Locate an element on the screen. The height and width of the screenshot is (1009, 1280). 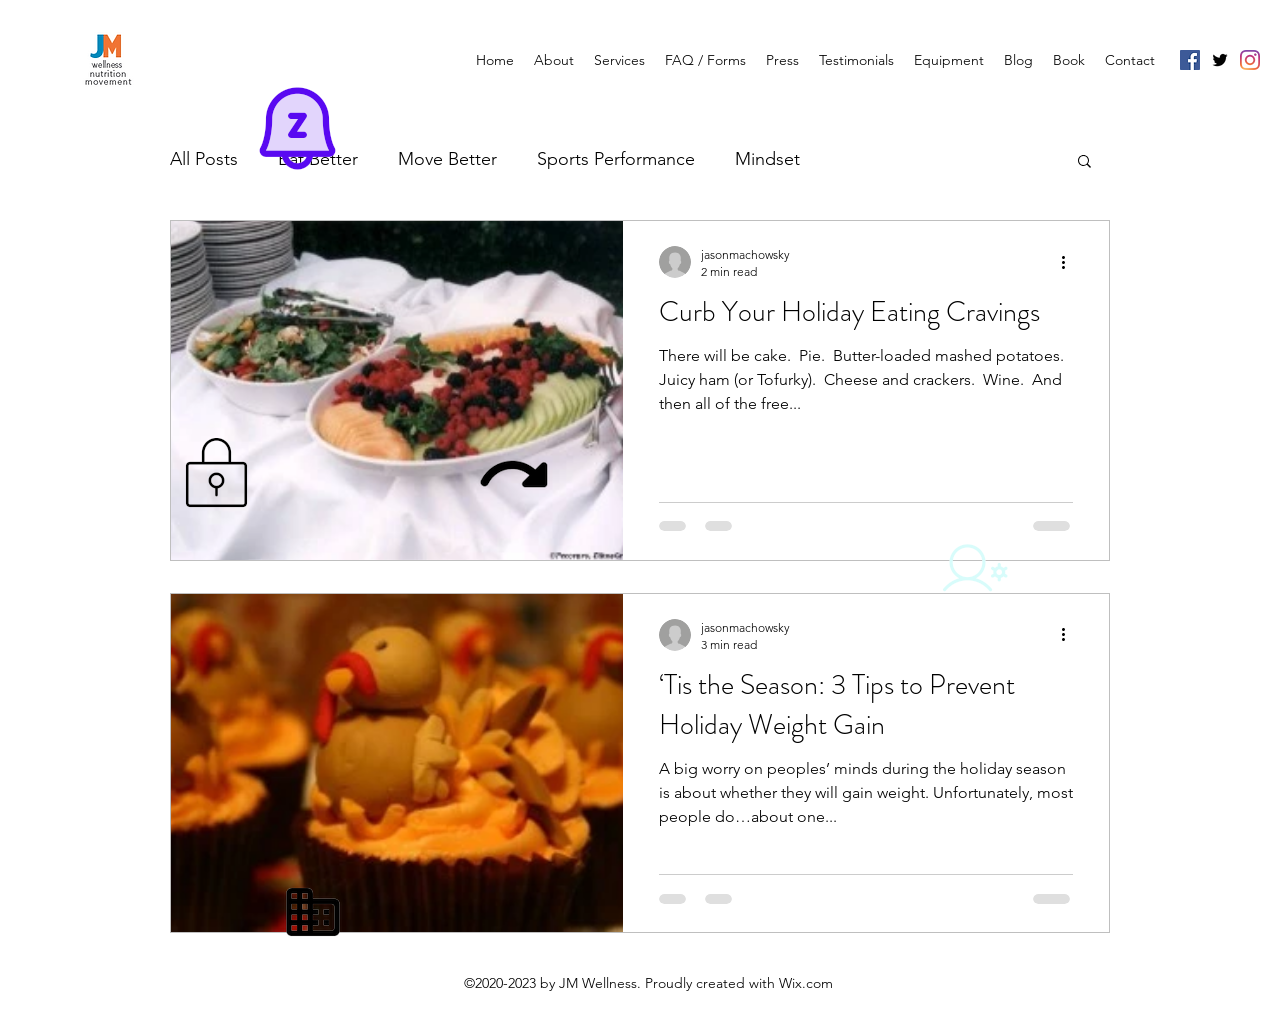
access user settings is located at coordinates (973, 570).